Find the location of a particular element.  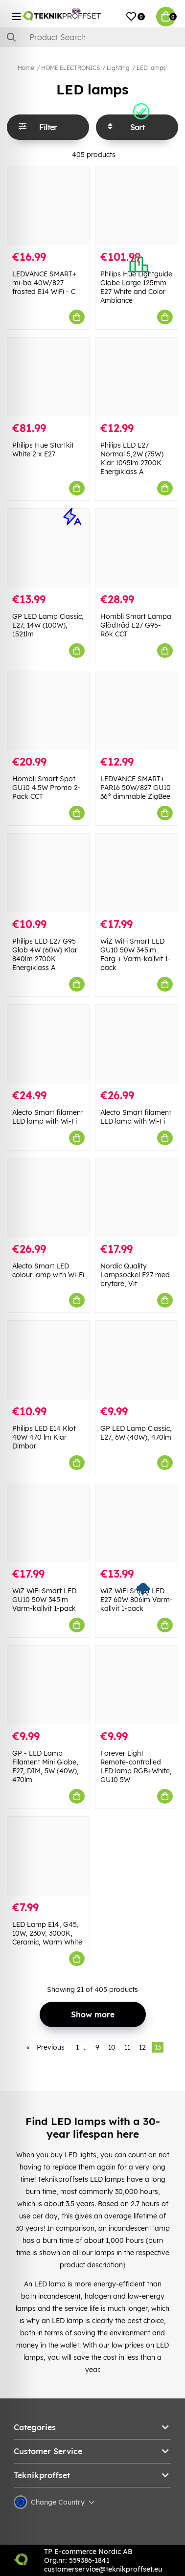

indicates thunderstorm weather conditions is located at coordinates (143, 1589).